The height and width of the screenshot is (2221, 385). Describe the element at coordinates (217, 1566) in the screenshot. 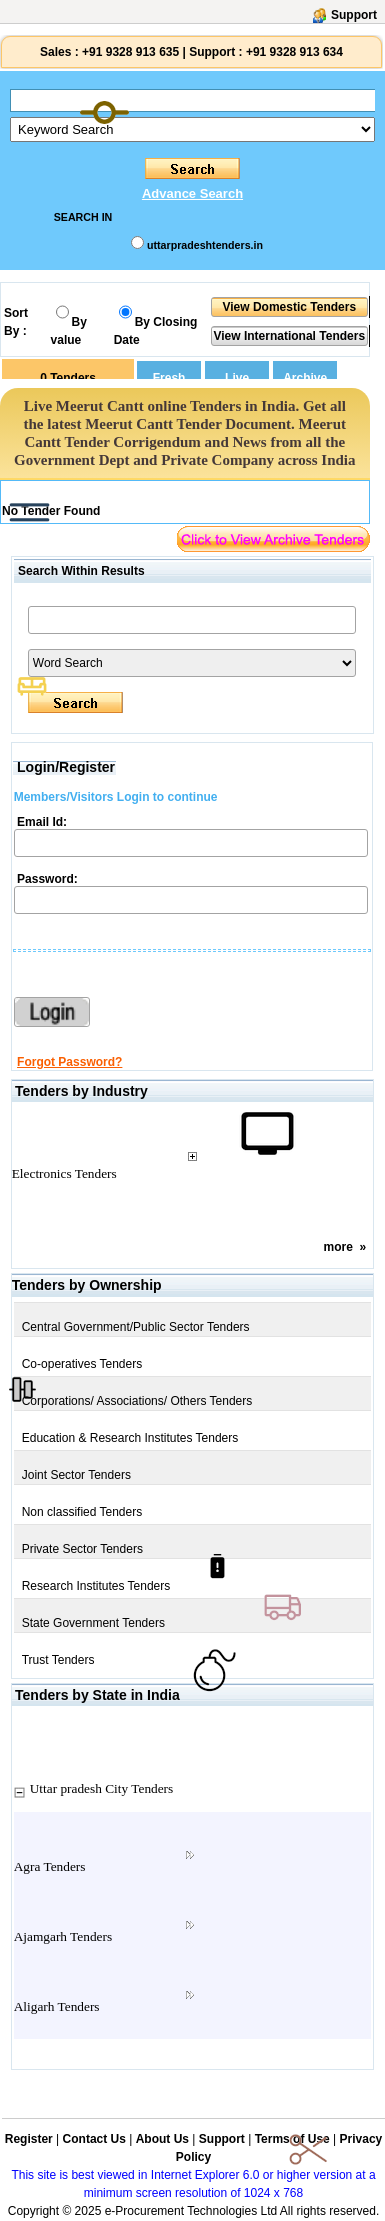

I see `indicates low battery warning` at that location.